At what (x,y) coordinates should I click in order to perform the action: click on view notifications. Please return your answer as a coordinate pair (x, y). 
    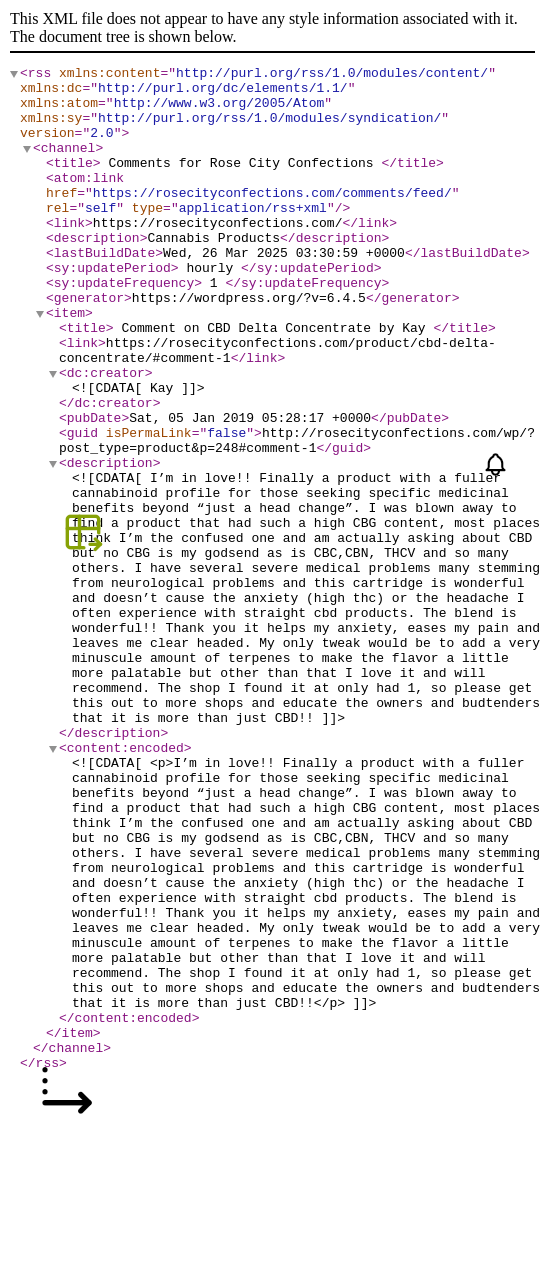
    Looking at the image, I should click on (495, 464).